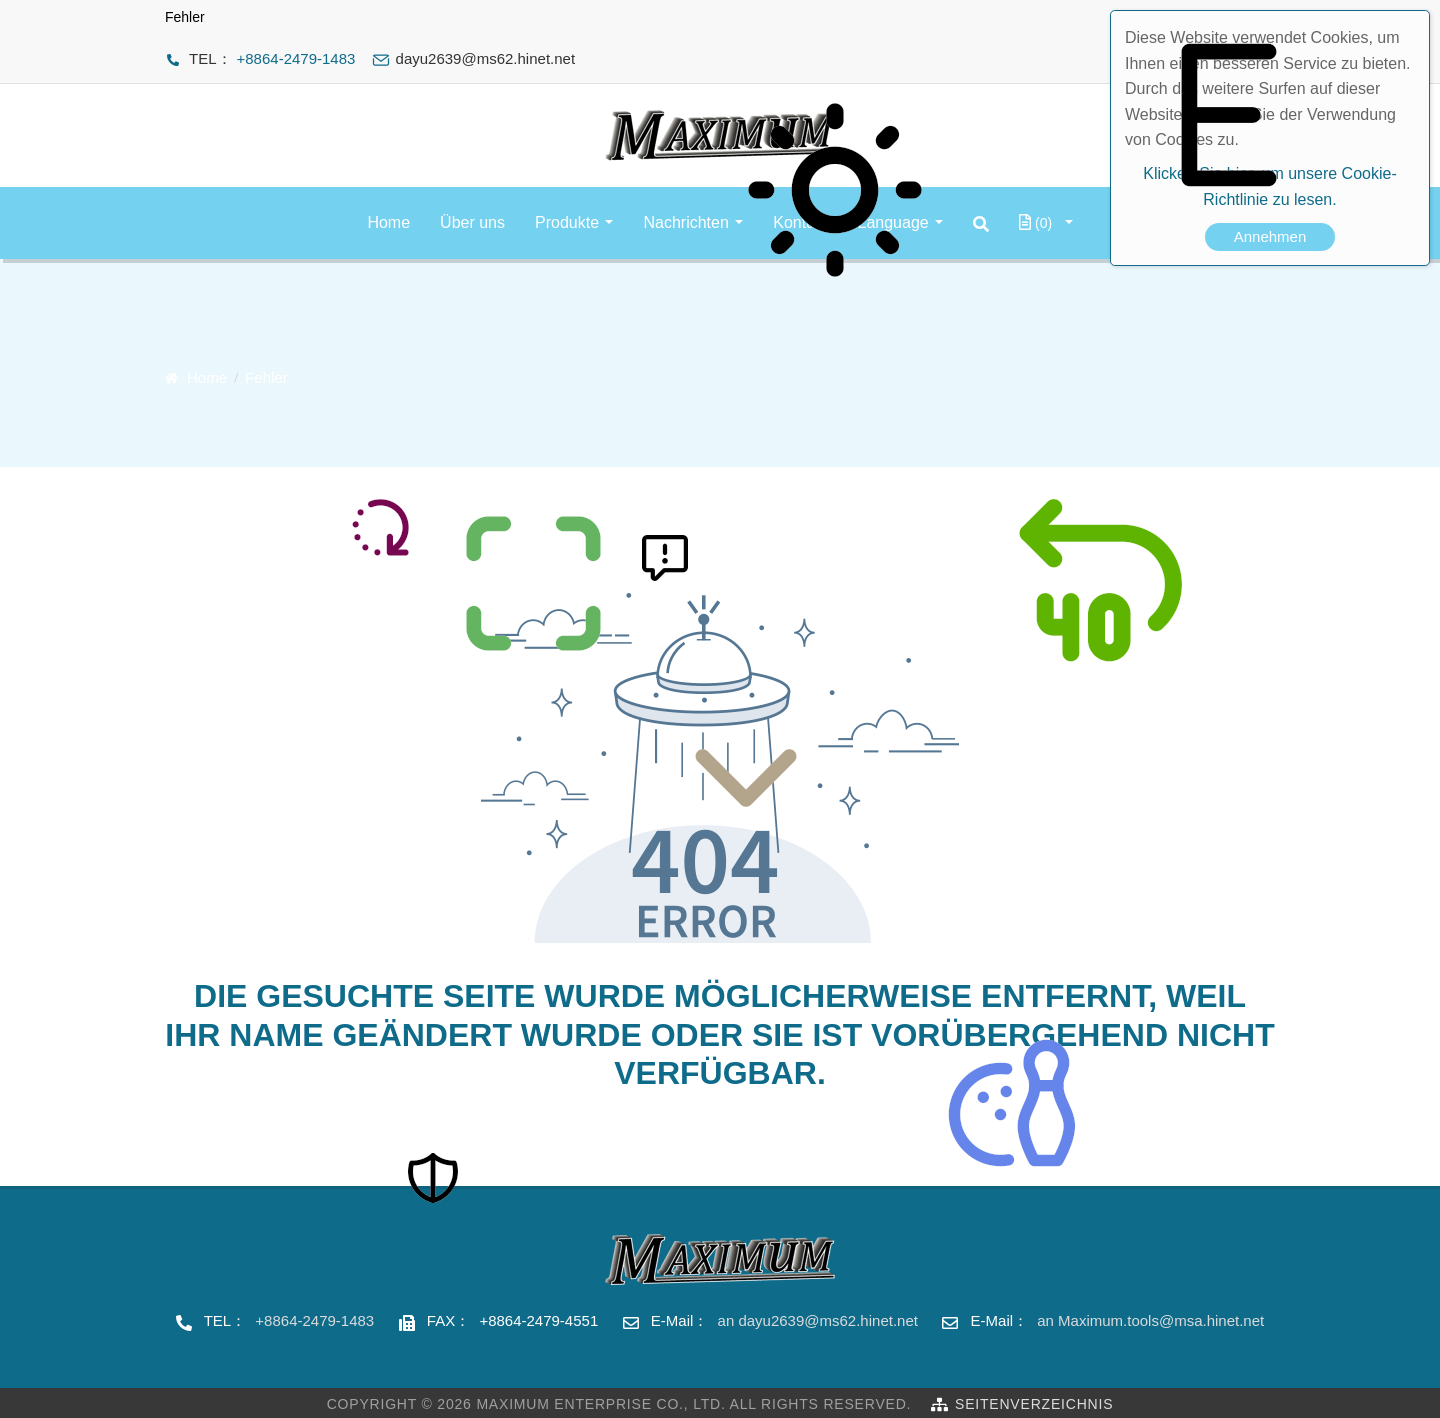 The height and width of the screenshot is (1418, 1440). What do you see at coordinates (533, 583) in the screenshot?
I see `maximize window to full screen` at bounding box center [533, 583].